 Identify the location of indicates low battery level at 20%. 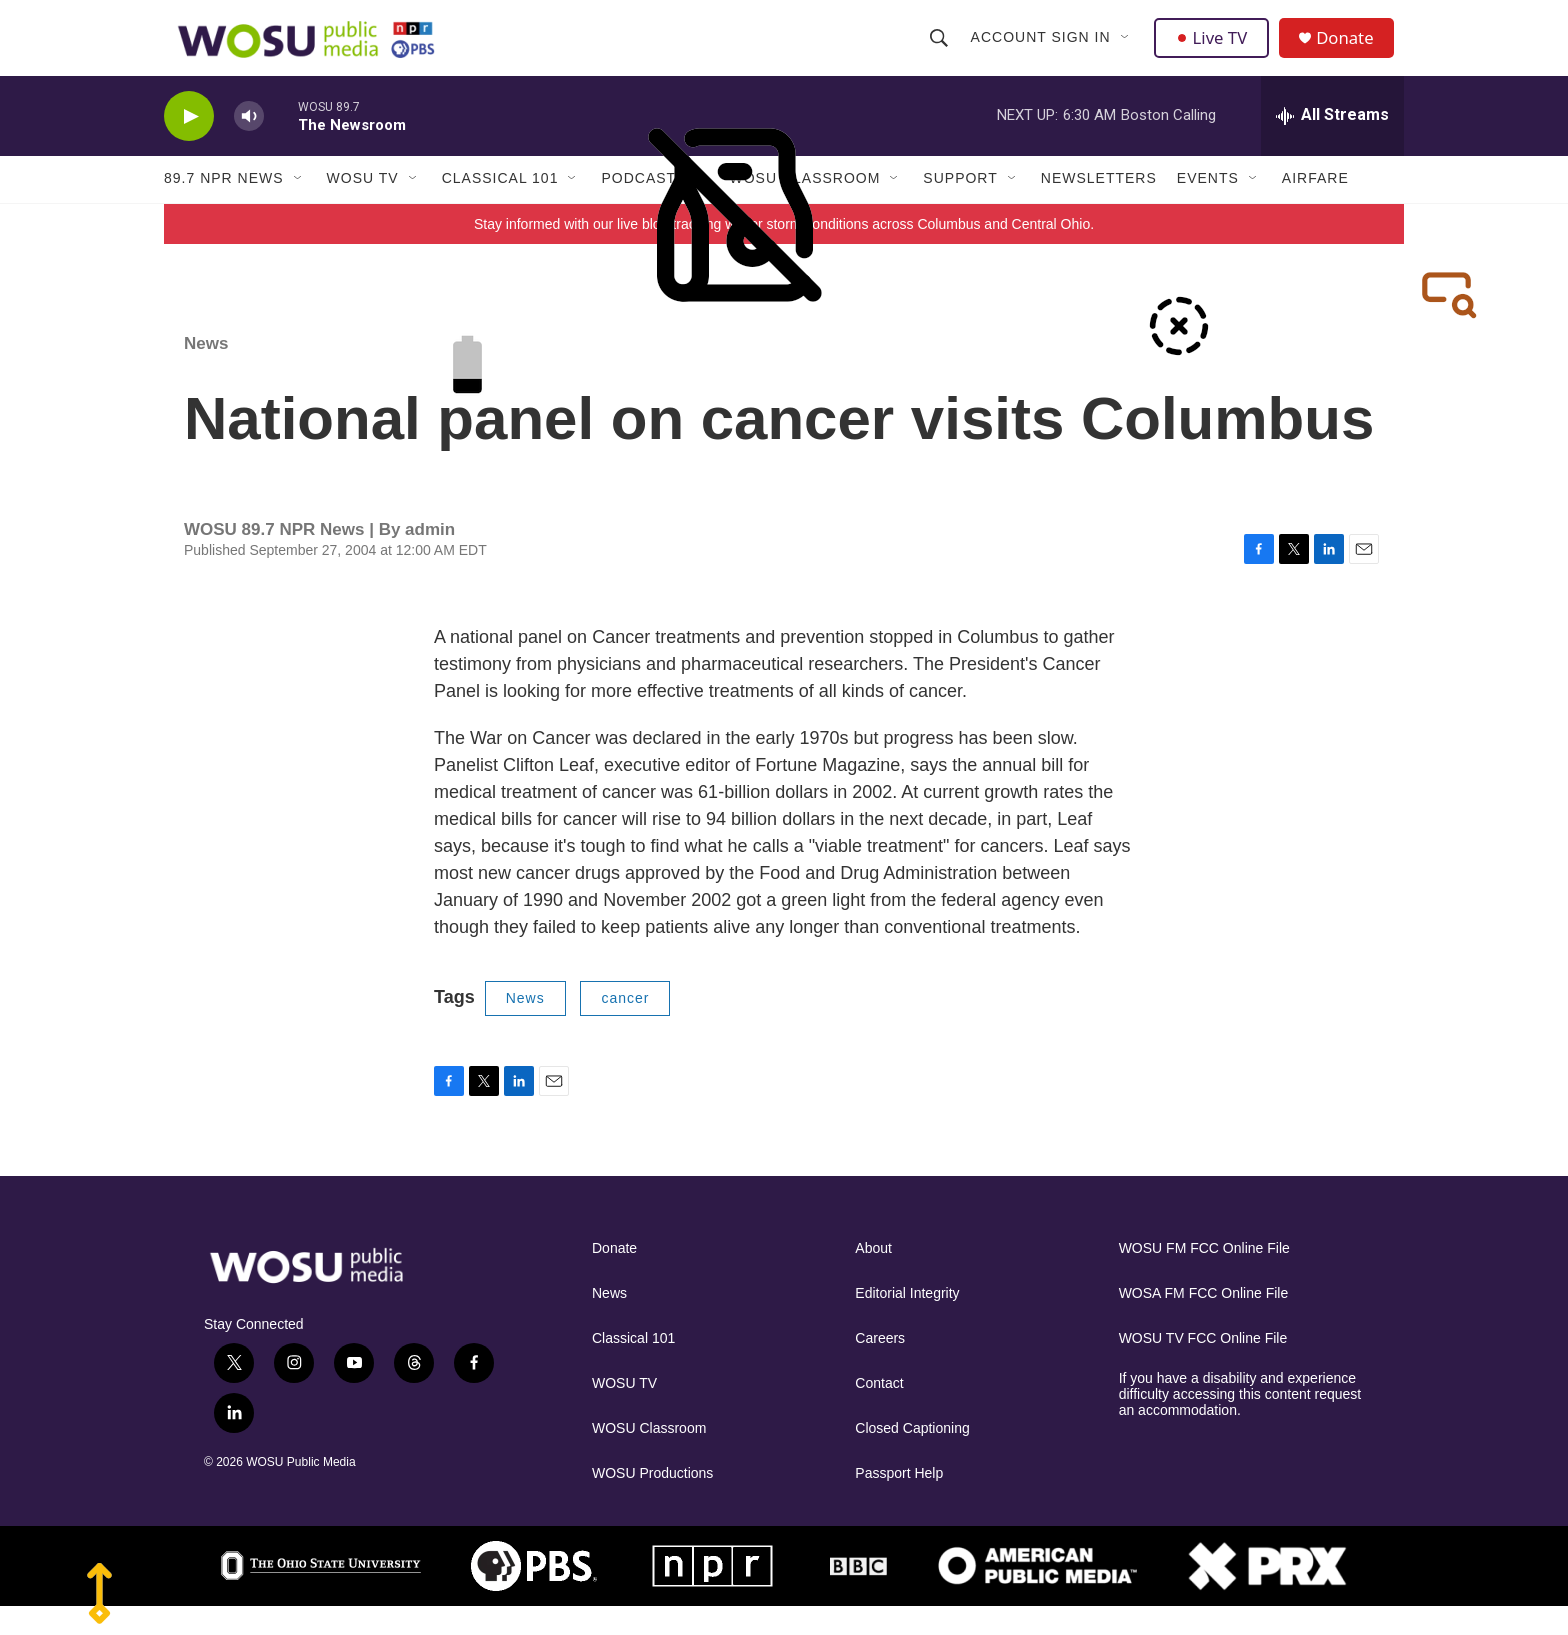
(467, 364).